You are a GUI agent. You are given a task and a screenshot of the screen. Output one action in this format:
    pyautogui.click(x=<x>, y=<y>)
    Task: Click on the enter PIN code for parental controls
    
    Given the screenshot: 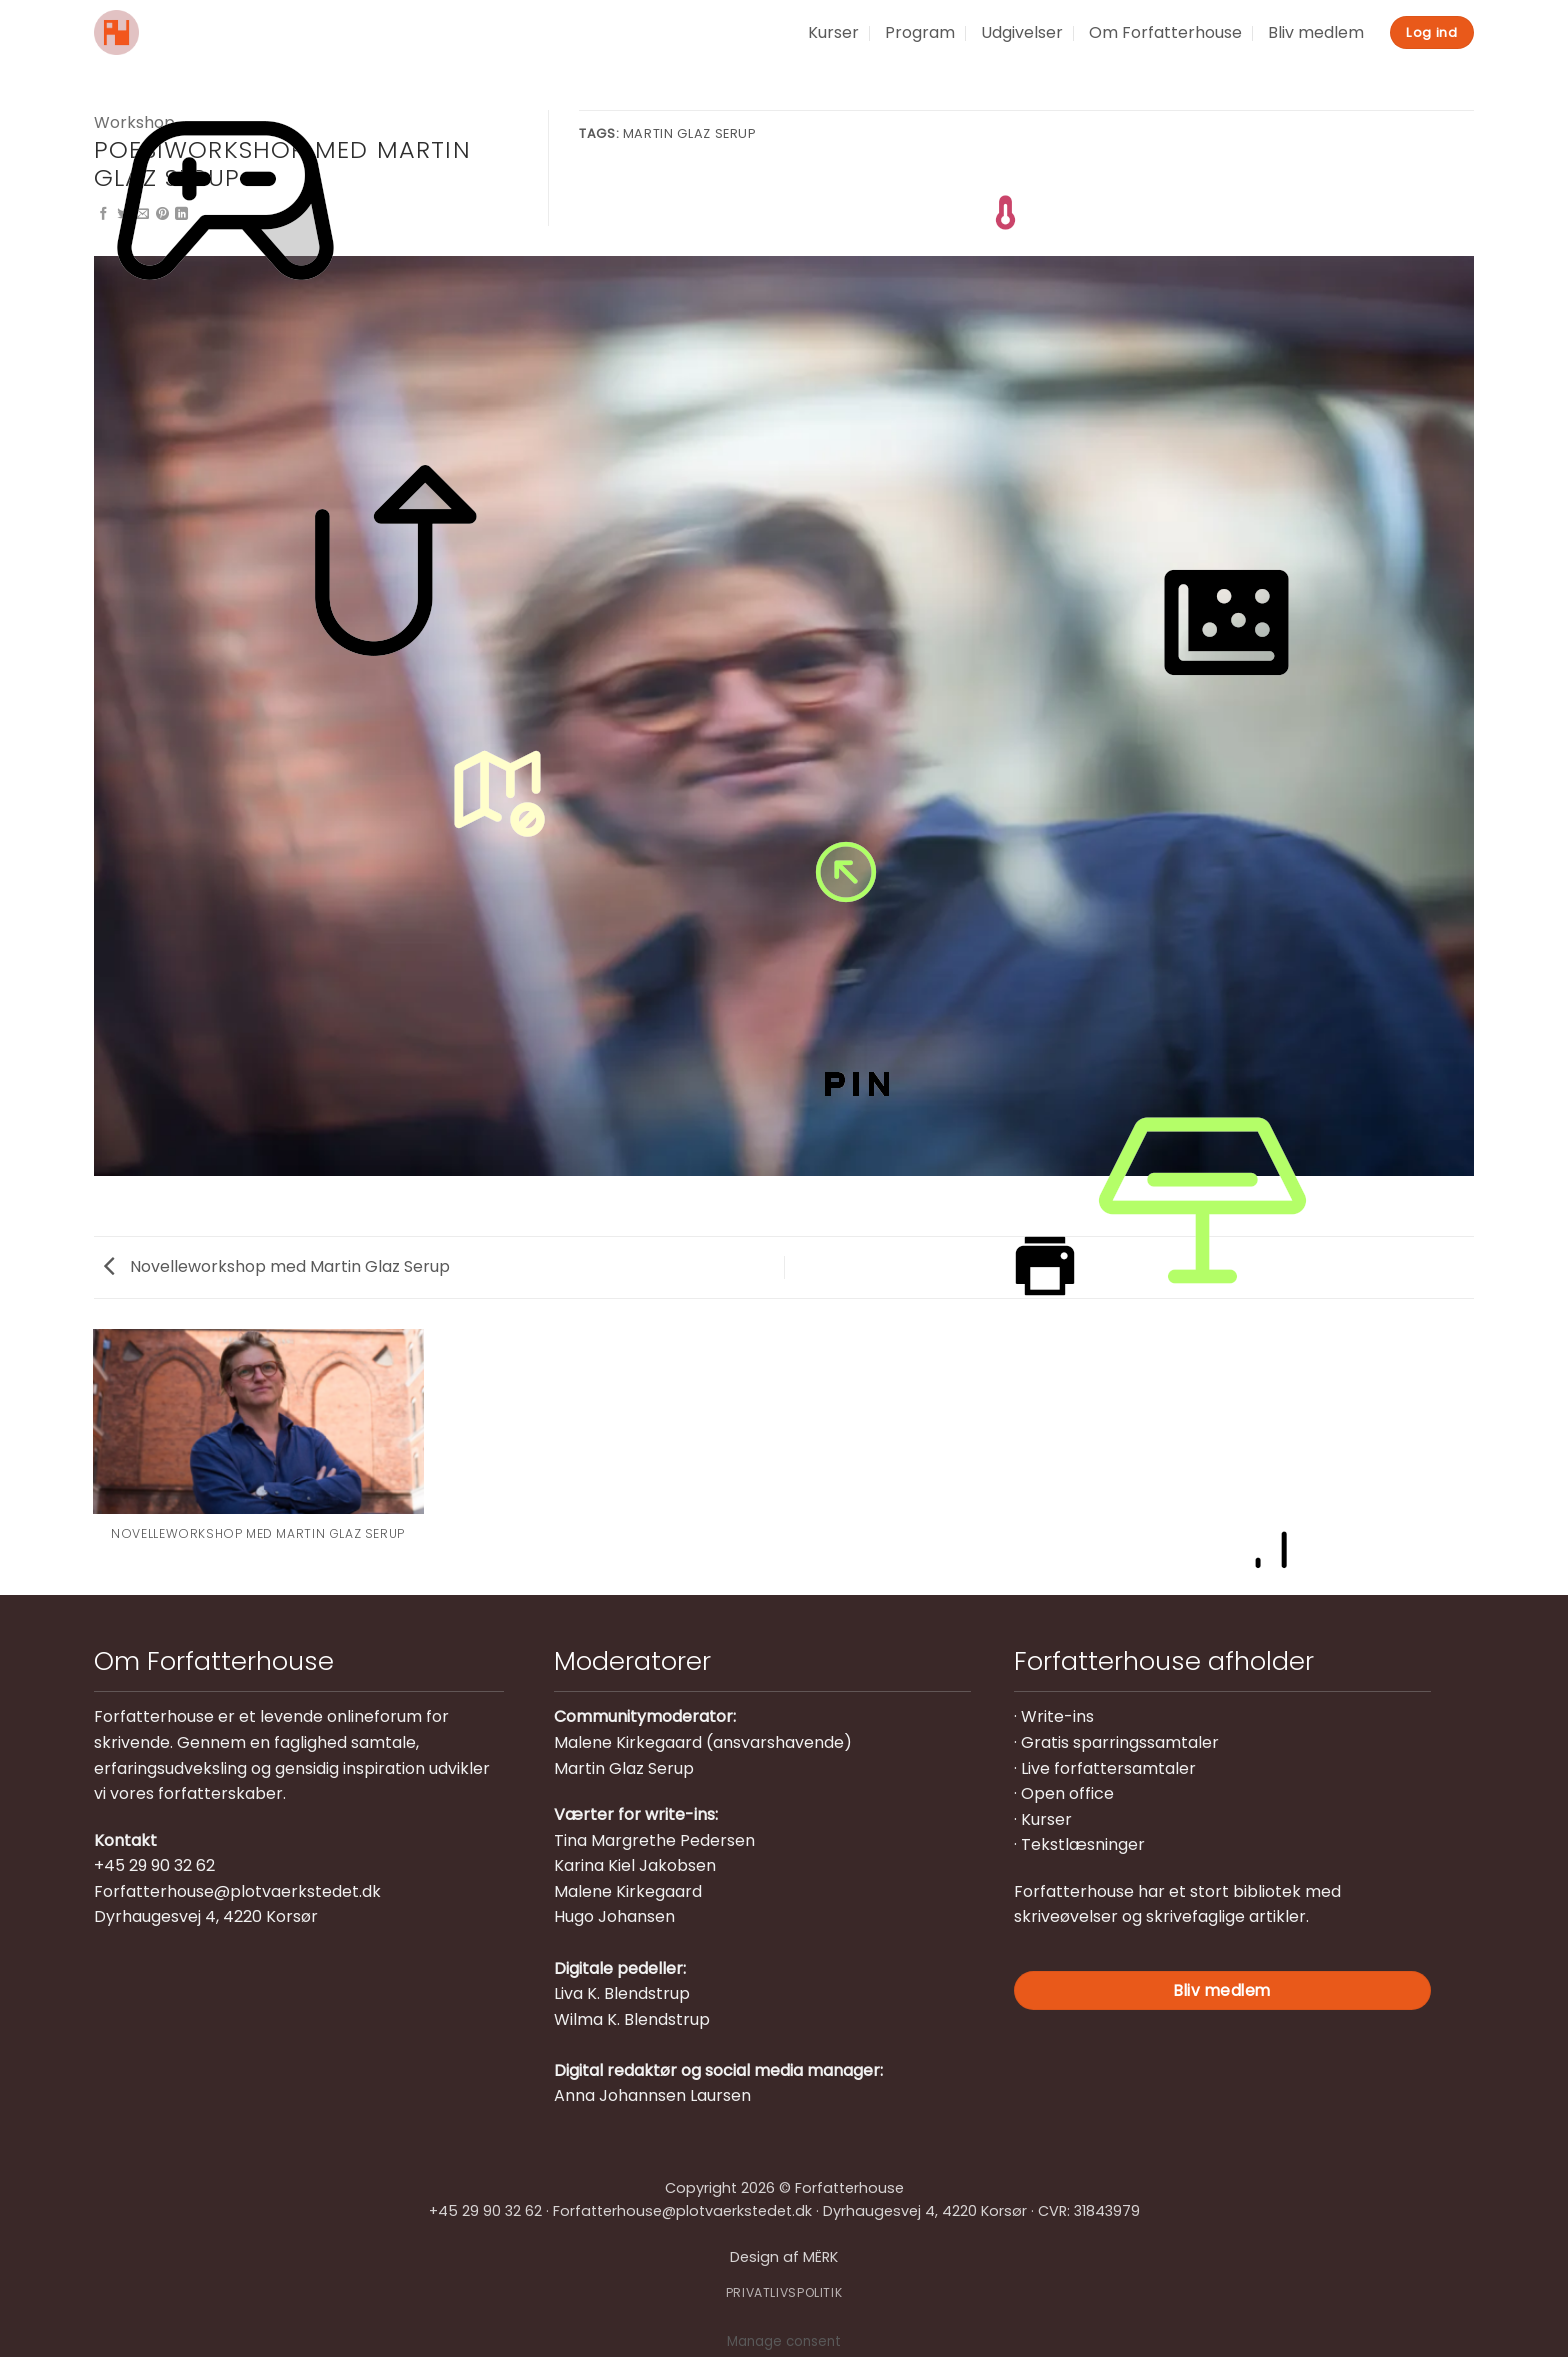 What is the action you would take?
    pyautogui.click(x=857, y=1084)
    